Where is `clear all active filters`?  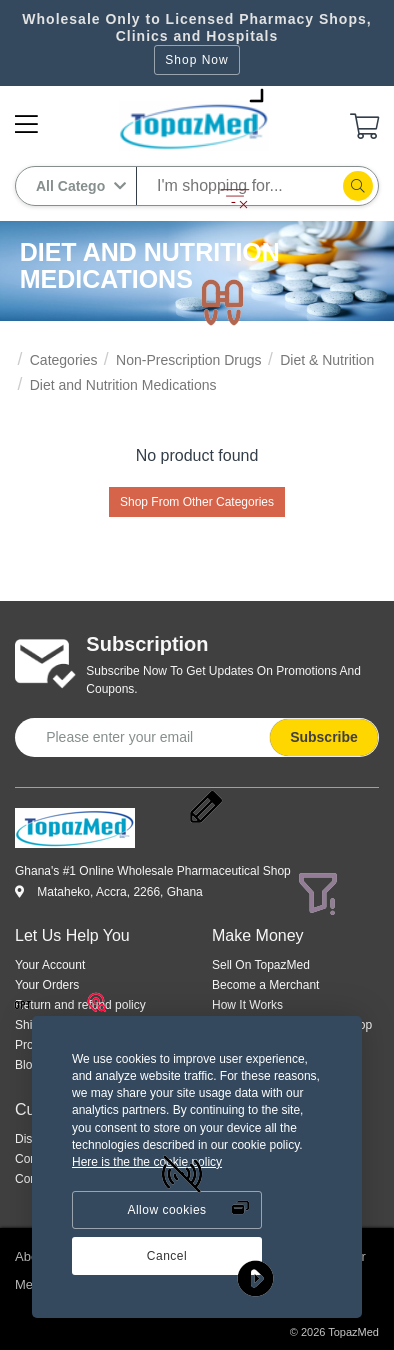 clear all active filters is located at coordinates (235, 195).